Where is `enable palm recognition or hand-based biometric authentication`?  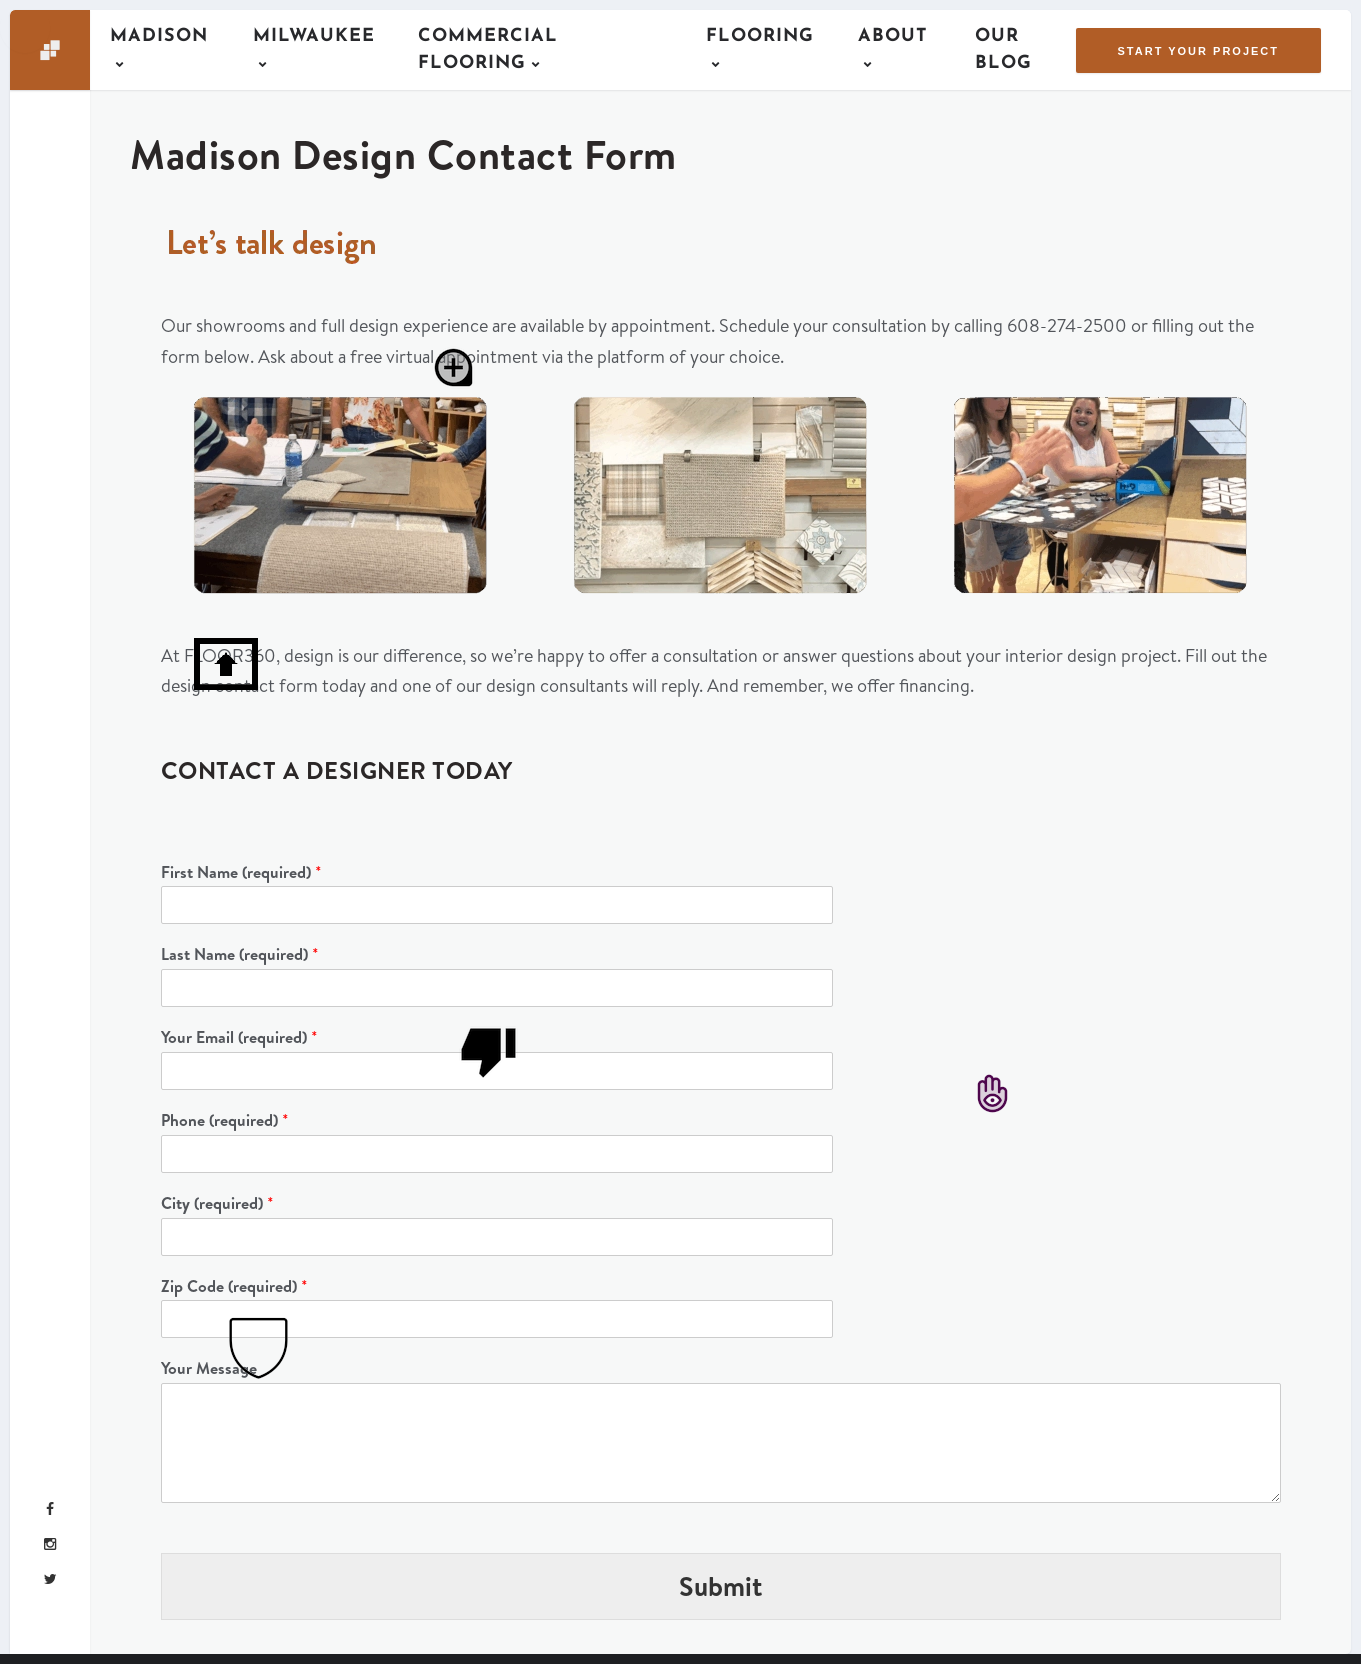
enable palm recognition or hand-based biometric authentication is located at coordinates (992, 1093).